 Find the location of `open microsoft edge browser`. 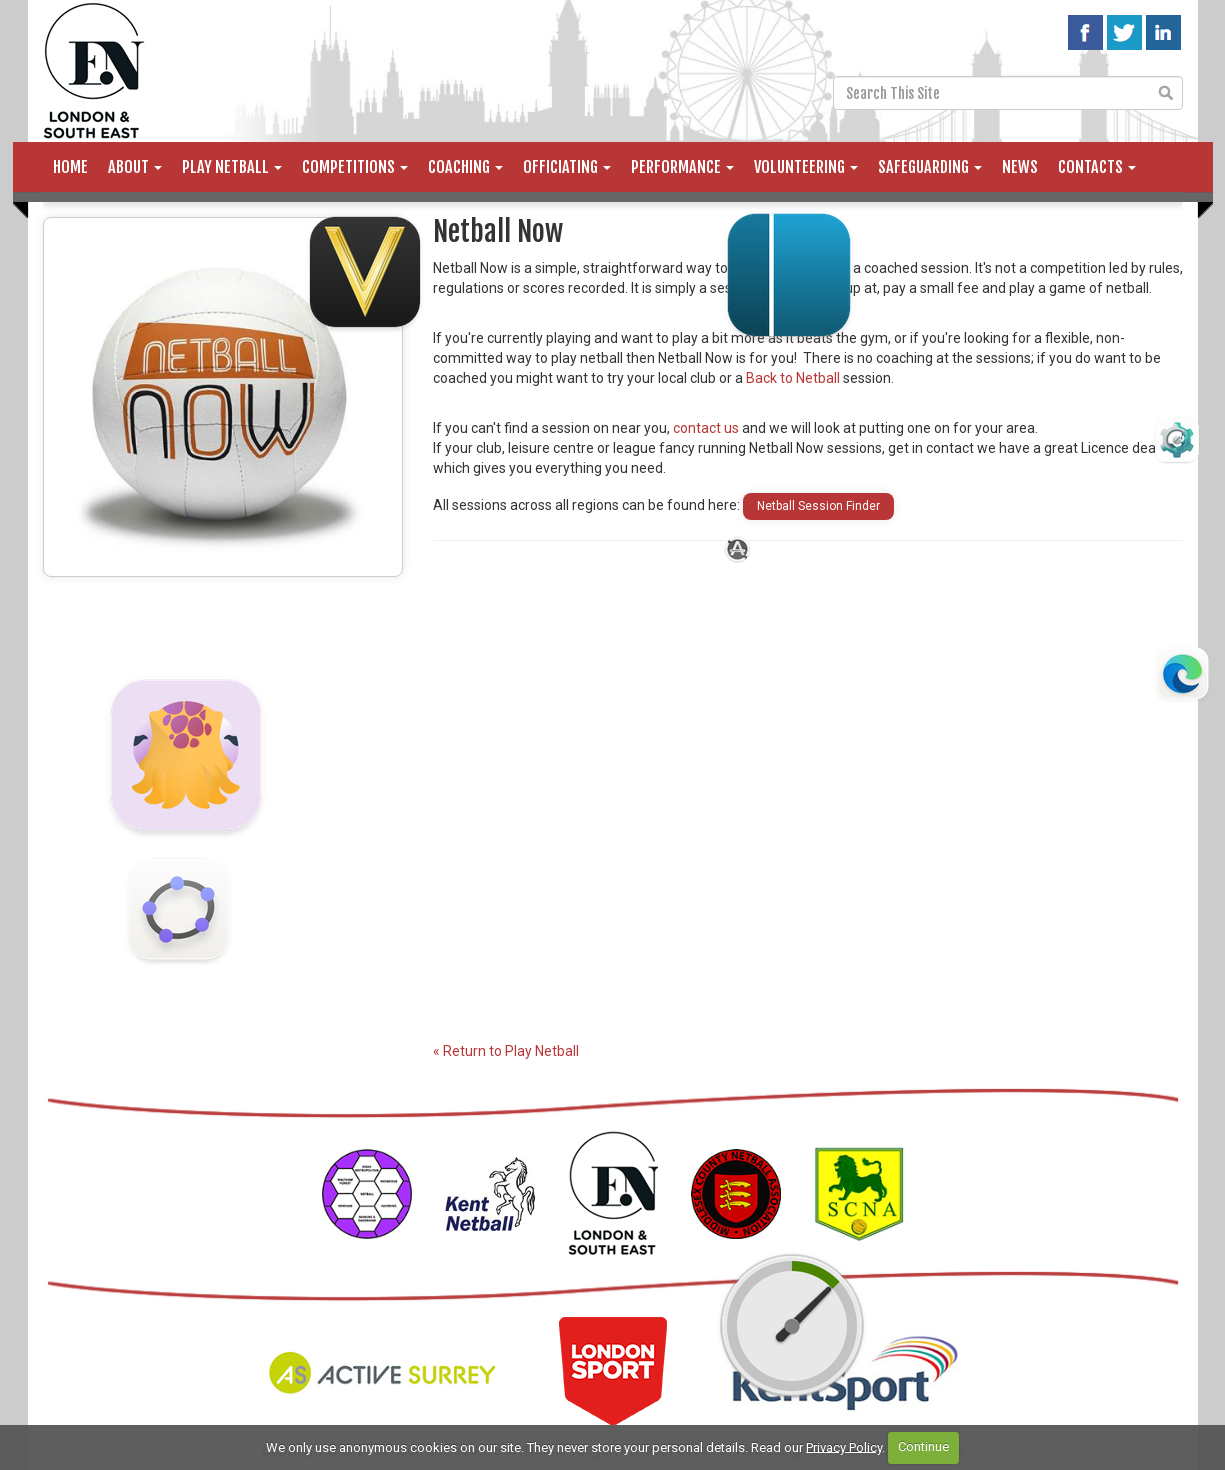

open microsoft edge browser is located at coordinates (1182, 673).